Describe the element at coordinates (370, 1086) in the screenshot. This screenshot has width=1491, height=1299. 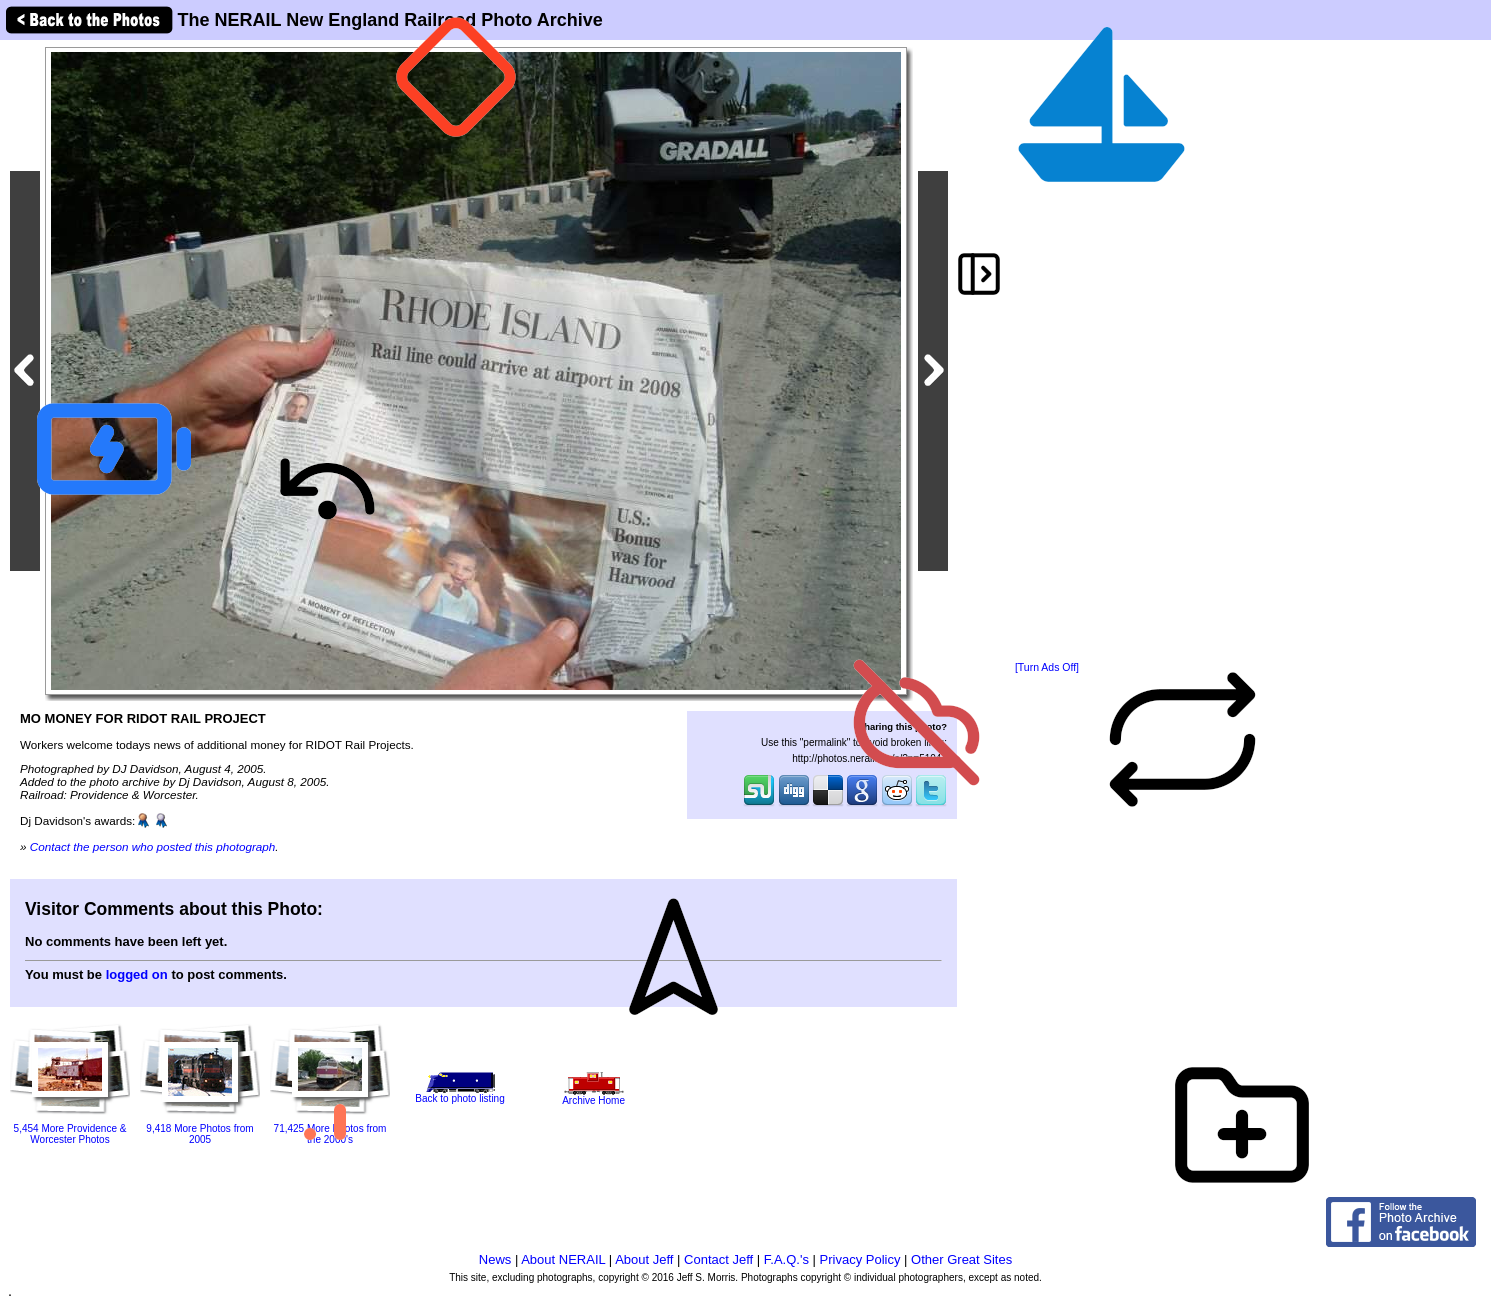
I see `indicates weak signal strength` at that location.